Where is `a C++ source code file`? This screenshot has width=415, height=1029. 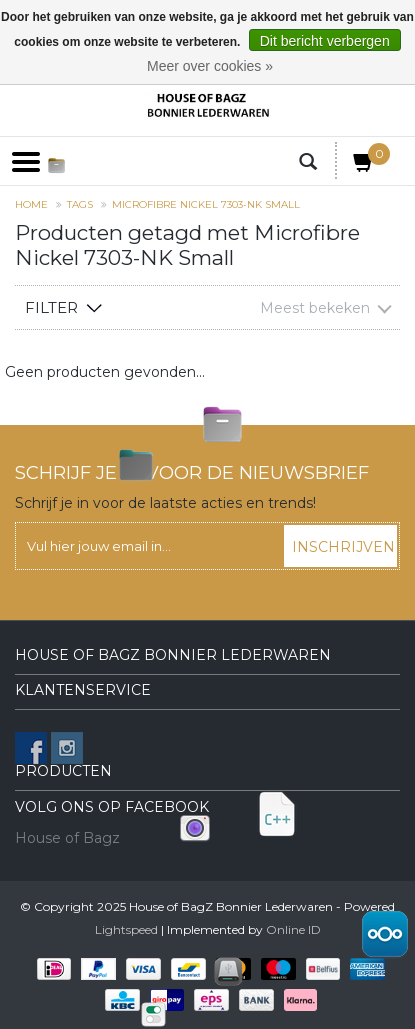
a C++ source code file is located at coordinates (277, 814).